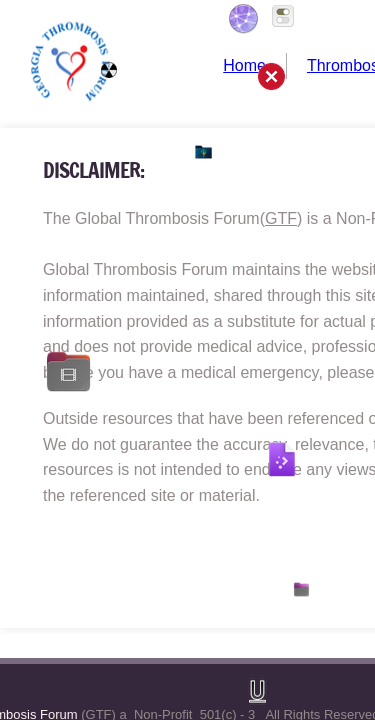 The width and height of the screenshot is (375, 720). Describe the element at coordinates (301, 589) in the screenshot. I see `indicates a folder is ready to accept a dragged item` at that location.